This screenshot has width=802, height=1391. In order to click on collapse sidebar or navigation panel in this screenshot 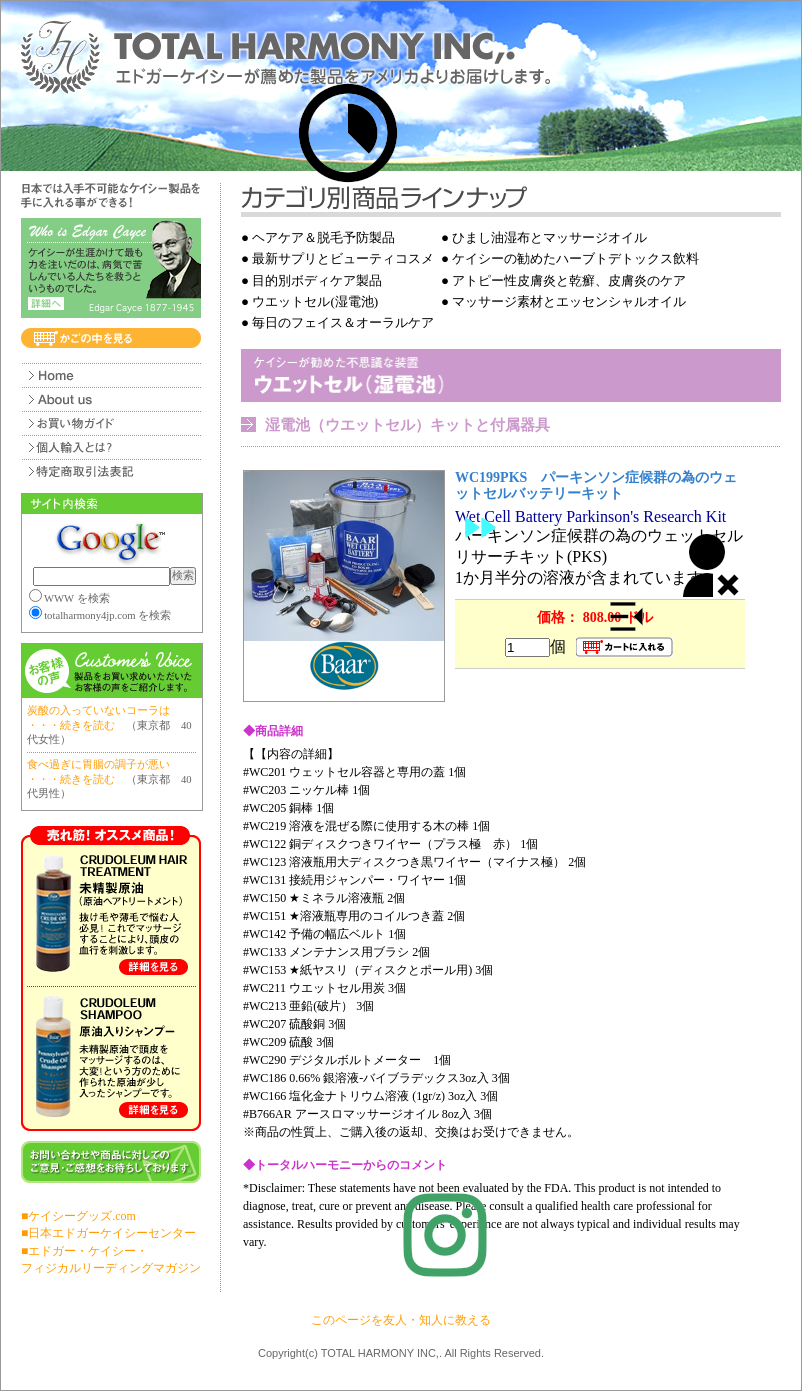, I will do `click(626, 616)`.